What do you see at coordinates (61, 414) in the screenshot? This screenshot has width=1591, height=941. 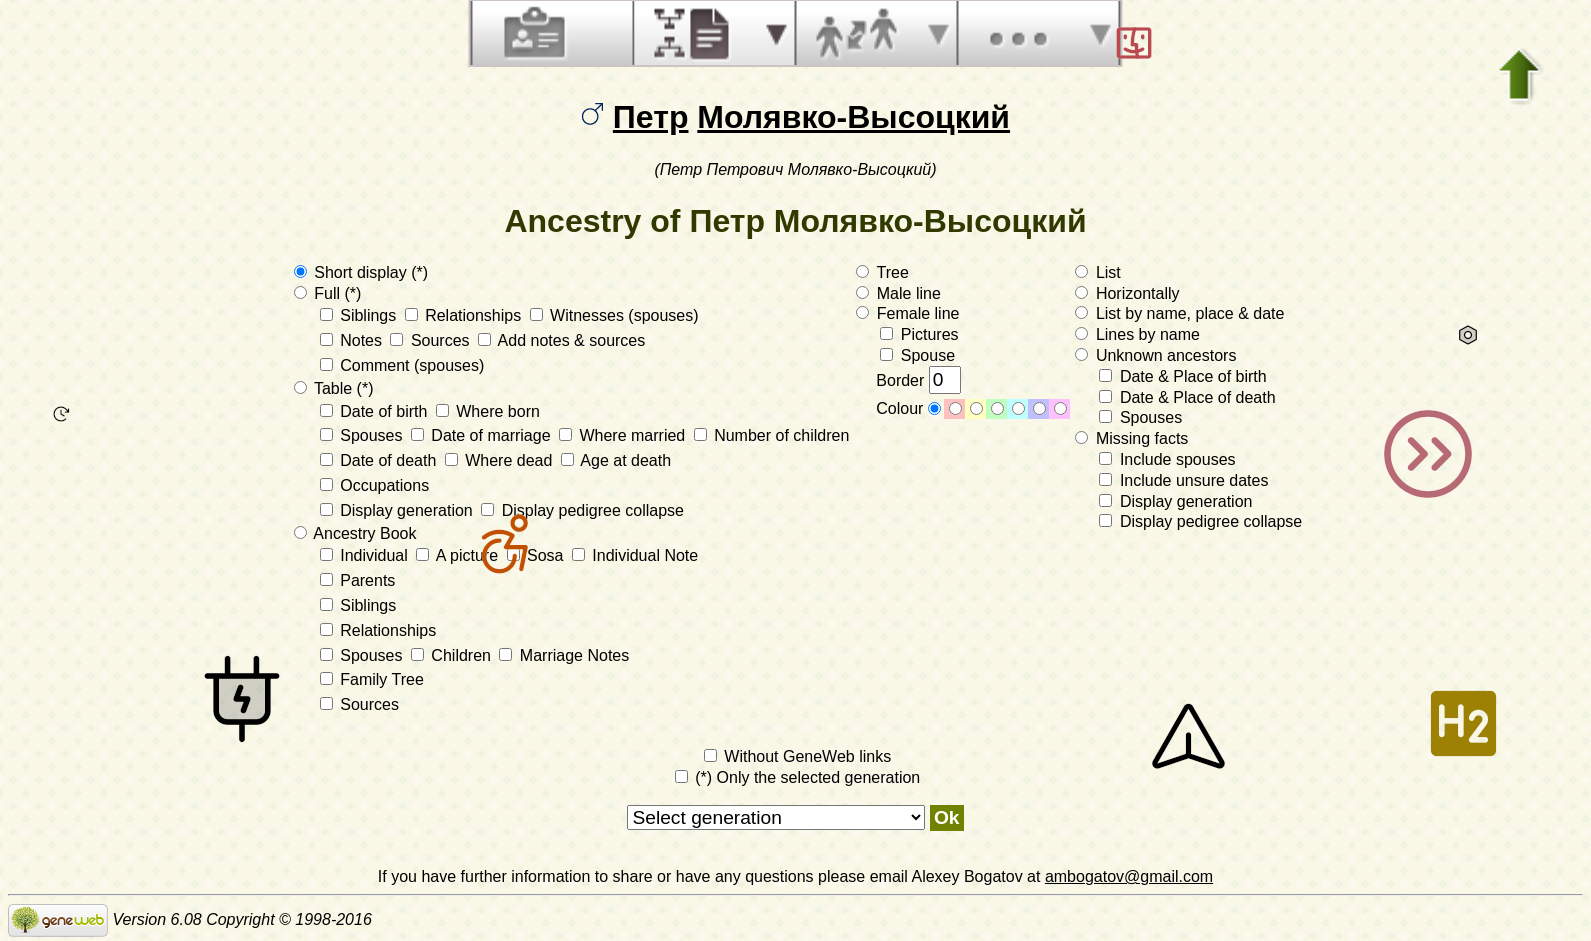 I see `restore to a previous version` at bounding box center [61, 414].